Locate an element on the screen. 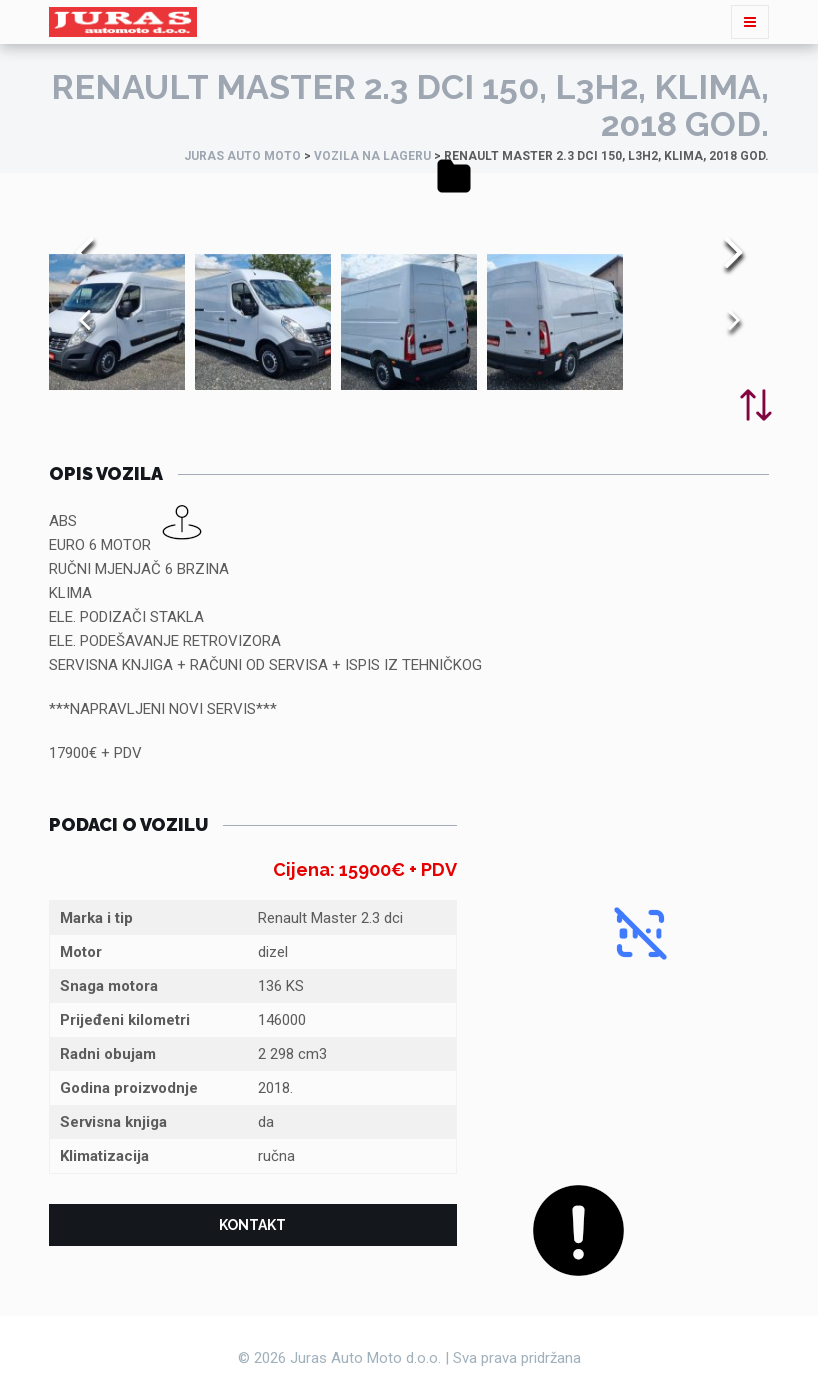  indicates a warning or alert that needs attention is located at coordinates (578, 1230).